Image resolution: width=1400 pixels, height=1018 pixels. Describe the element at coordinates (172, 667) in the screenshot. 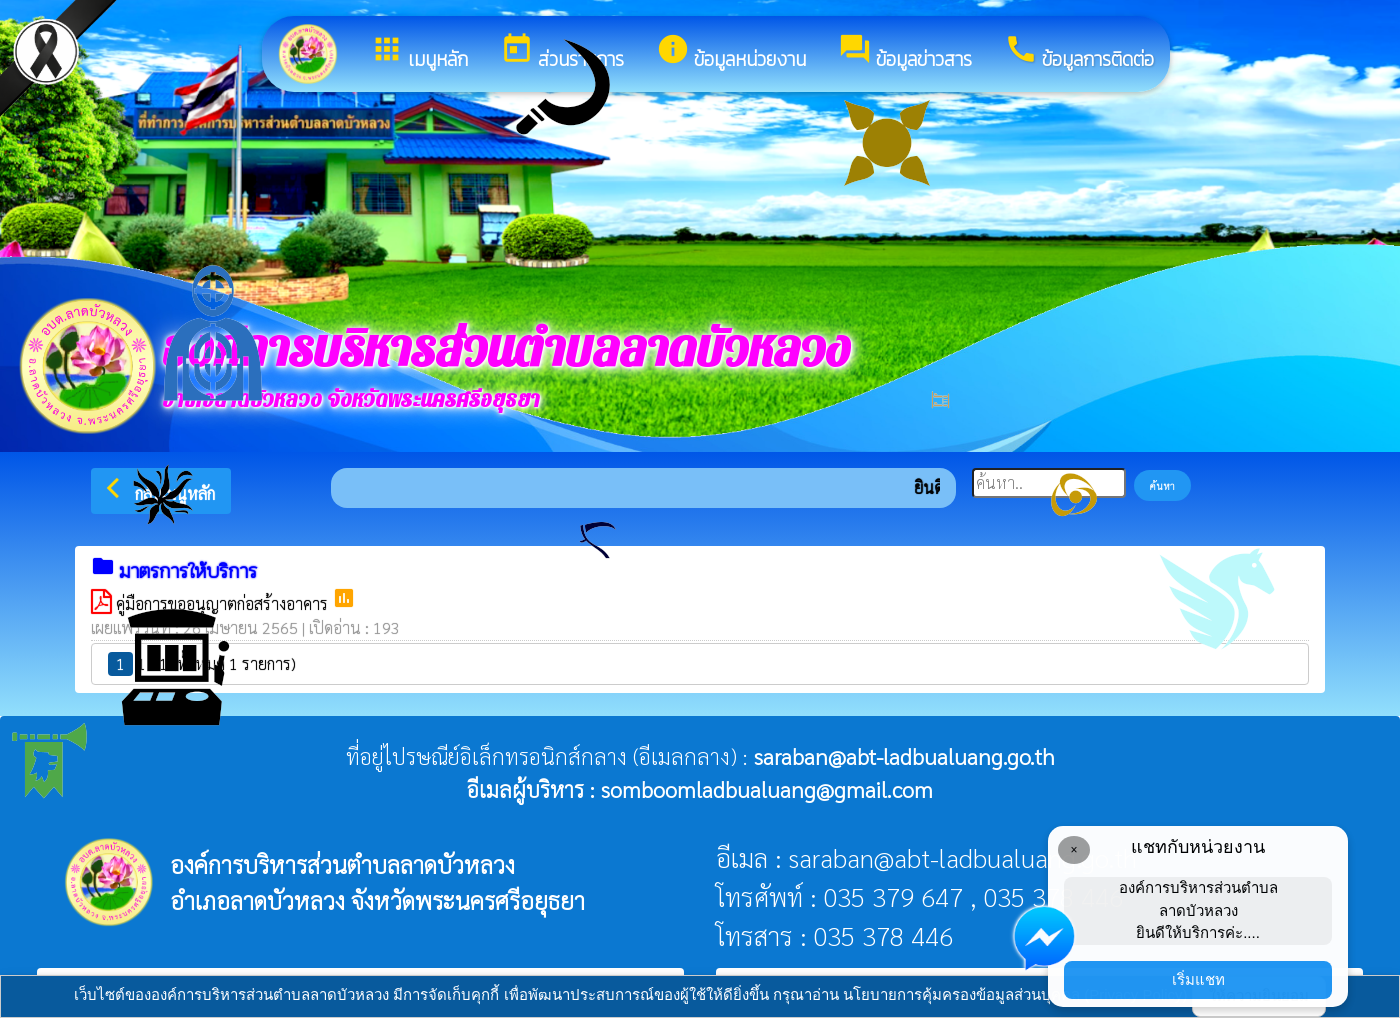

I see `open slot machine game` at that location.